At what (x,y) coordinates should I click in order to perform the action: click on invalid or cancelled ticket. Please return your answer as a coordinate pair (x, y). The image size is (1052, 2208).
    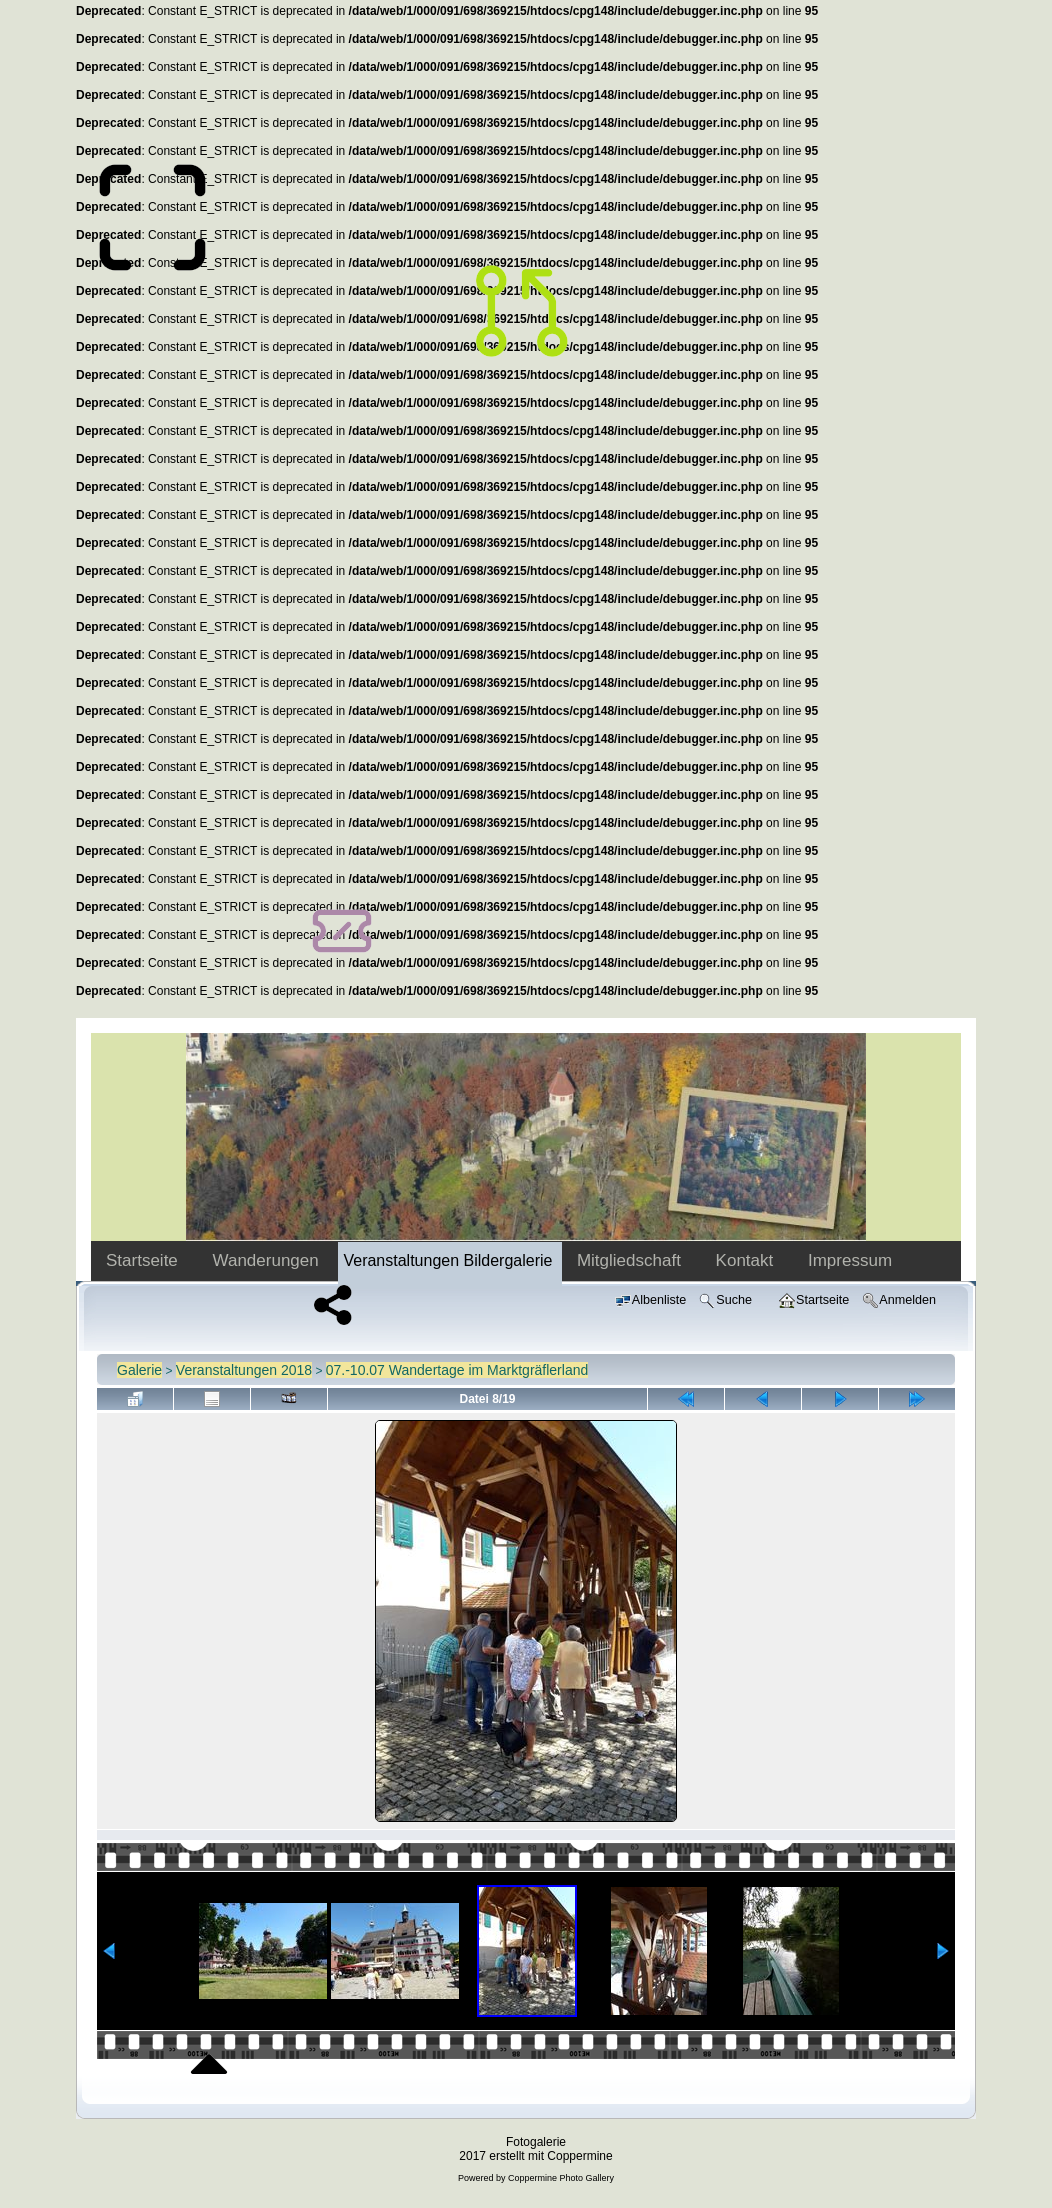
    Looking at the image, I should click on (342, 931).